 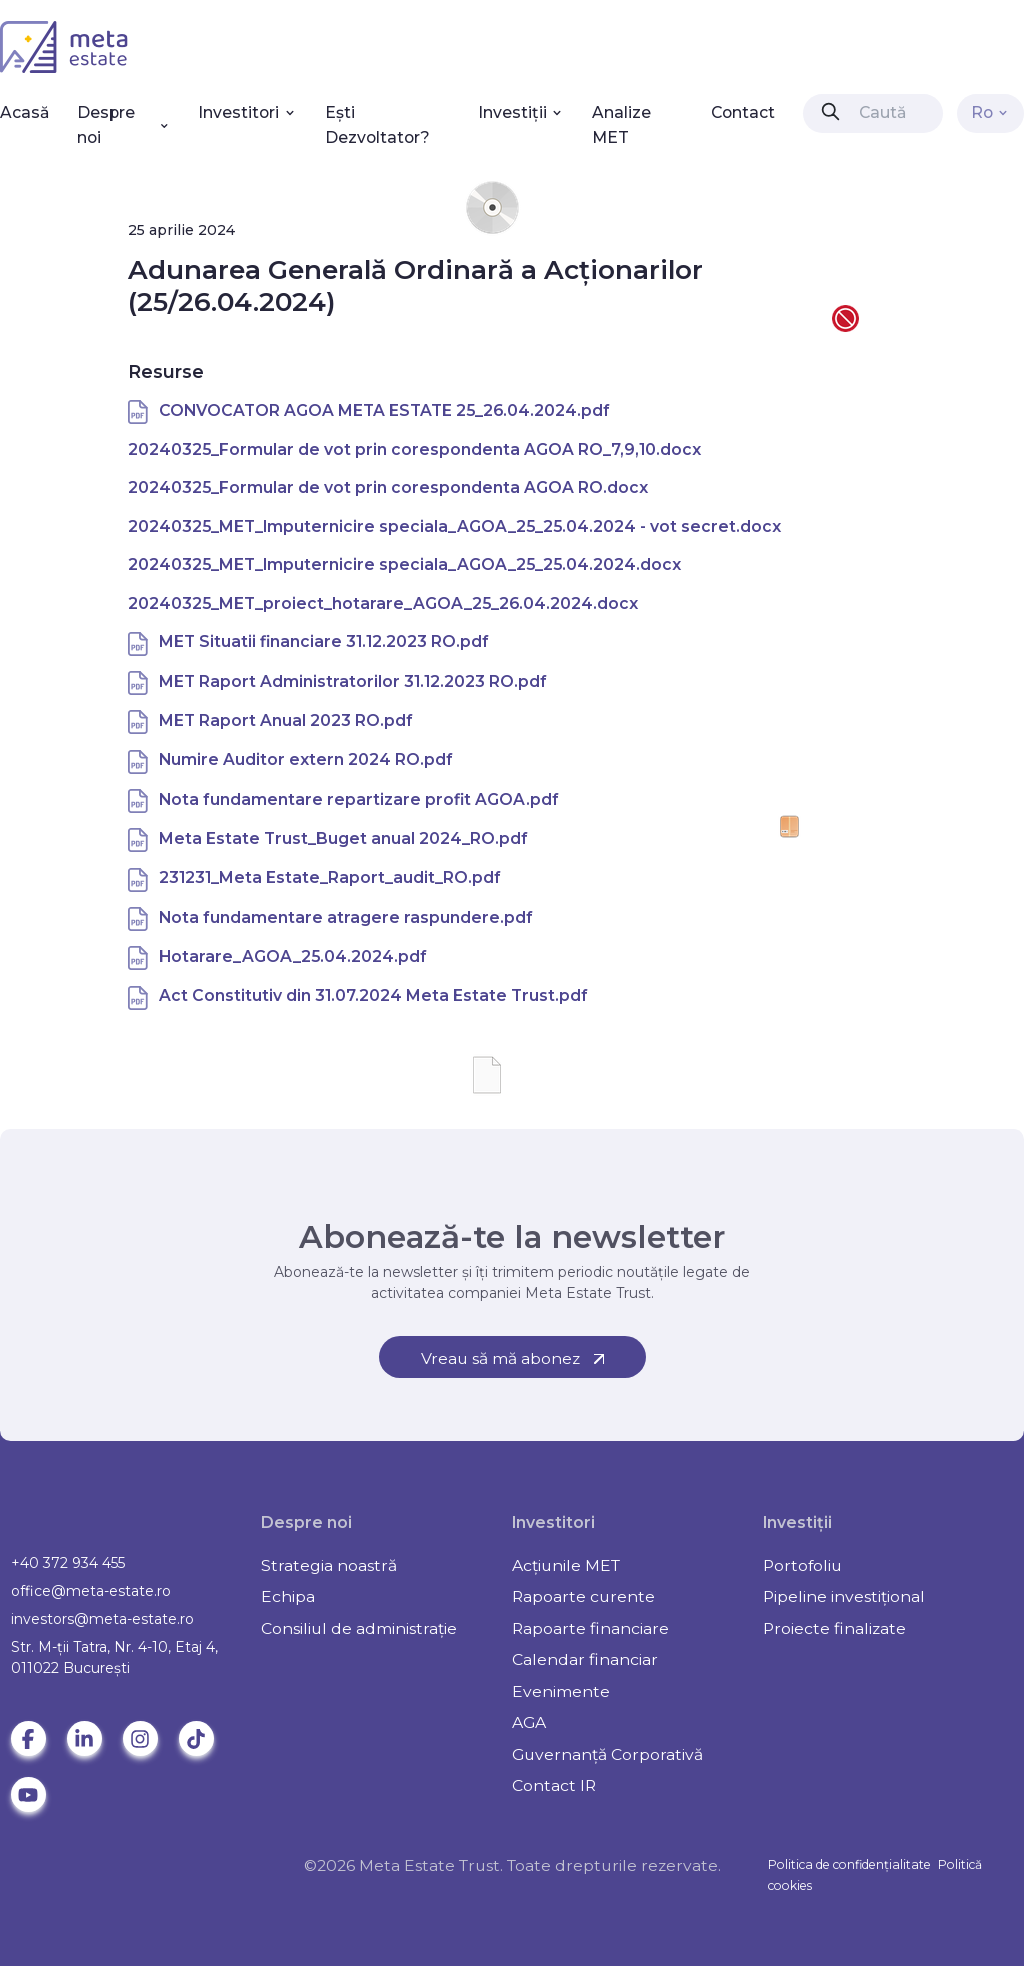 What do you see at coordinates (492, 207) in the screenshot?
I see `access cd/dvd rewritable drive` at bounding box center [492, 207].